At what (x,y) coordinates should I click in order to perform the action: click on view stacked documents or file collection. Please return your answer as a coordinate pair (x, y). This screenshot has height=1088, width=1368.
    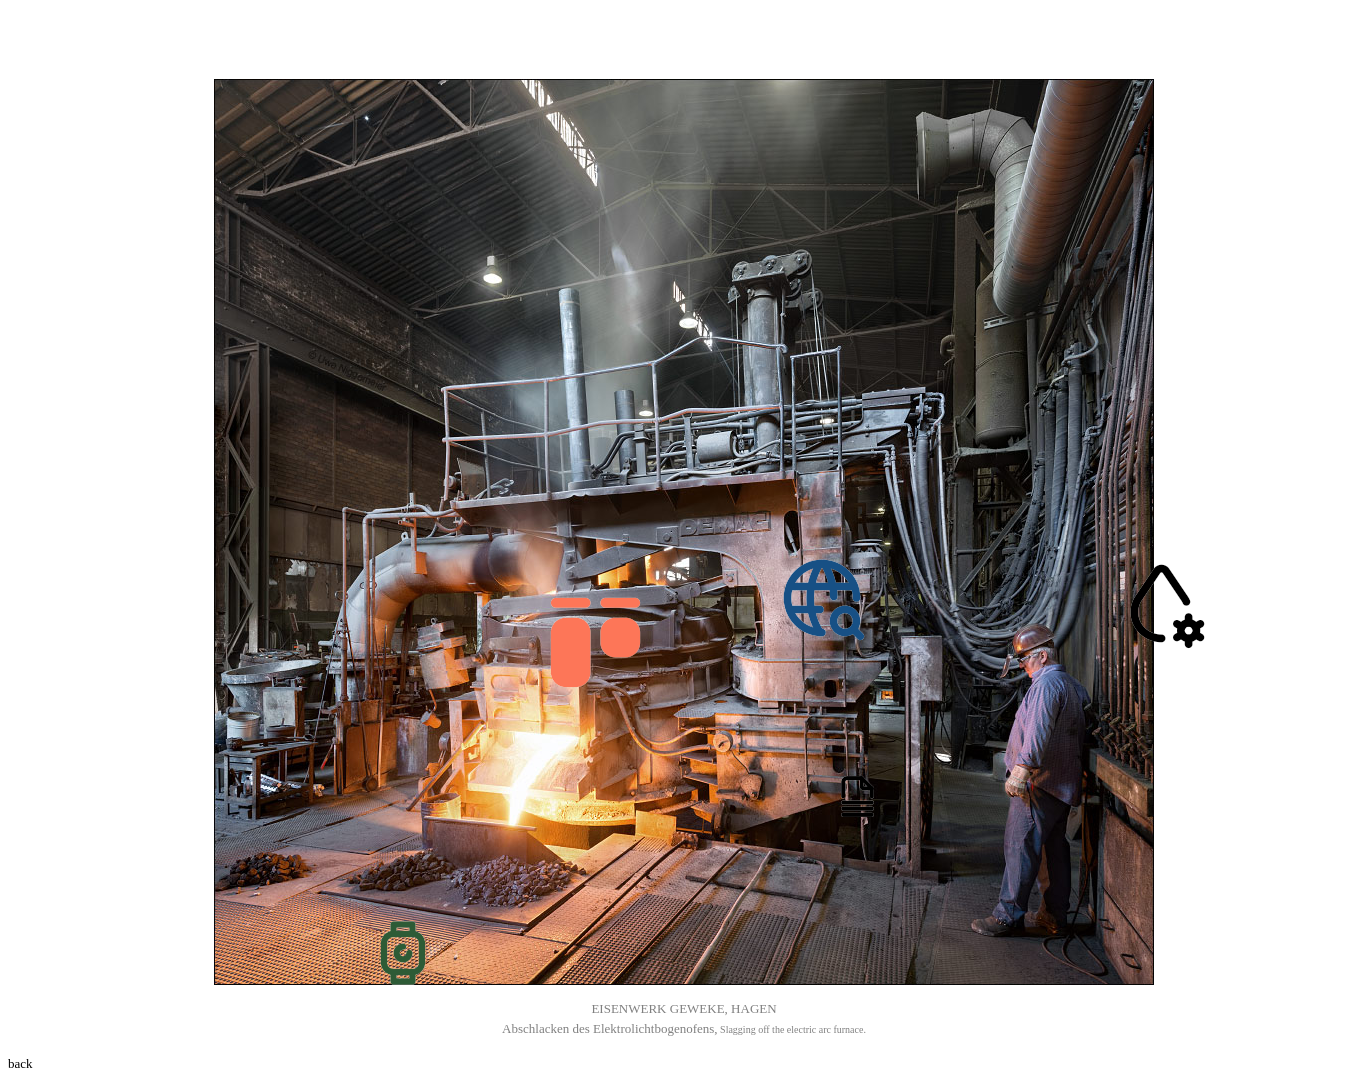
    Looking at the image, I should click on (857, 796).